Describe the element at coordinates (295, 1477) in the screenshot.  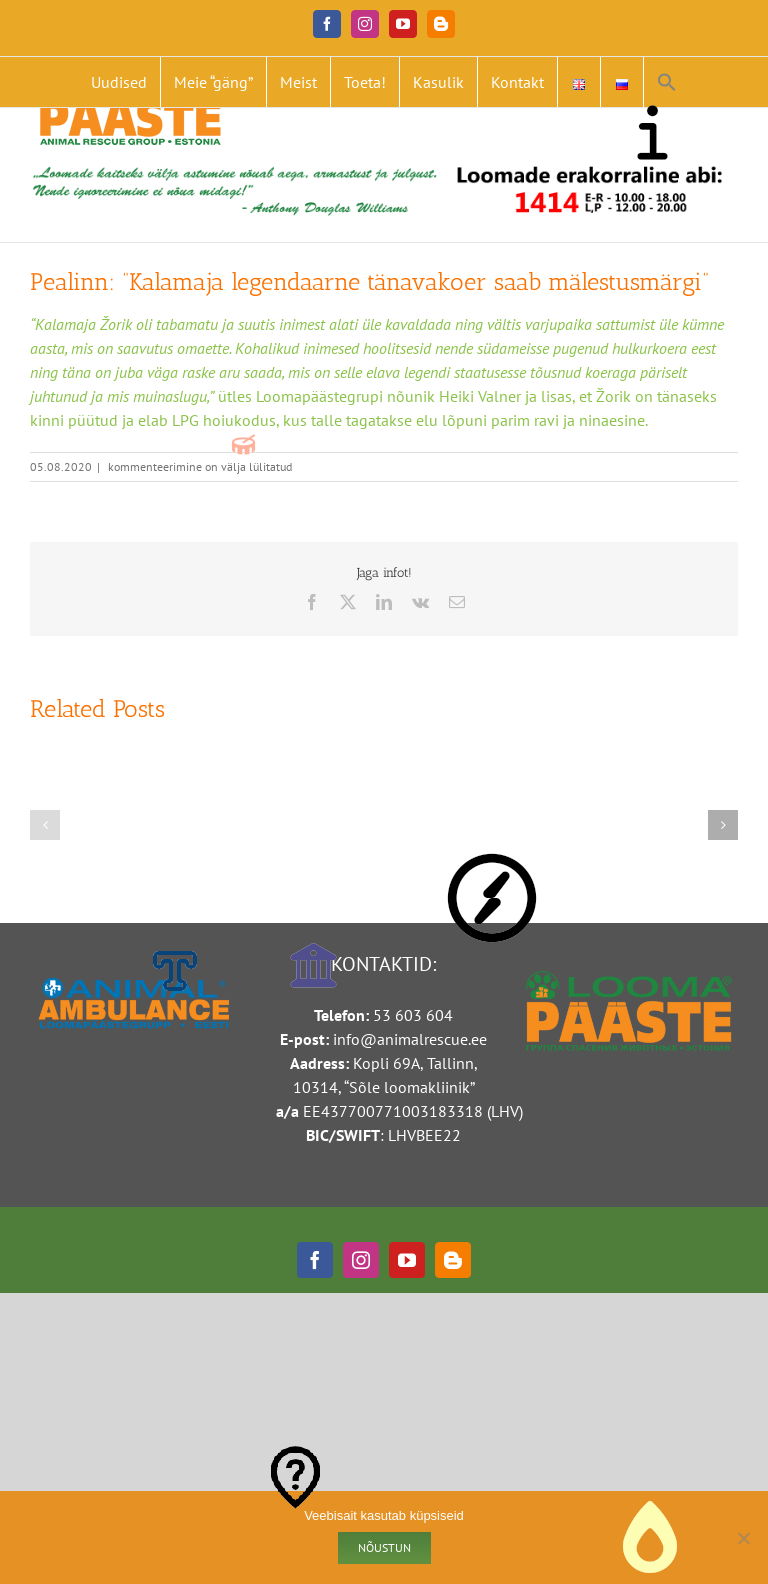
I see `unknown or unverified location` at that location.